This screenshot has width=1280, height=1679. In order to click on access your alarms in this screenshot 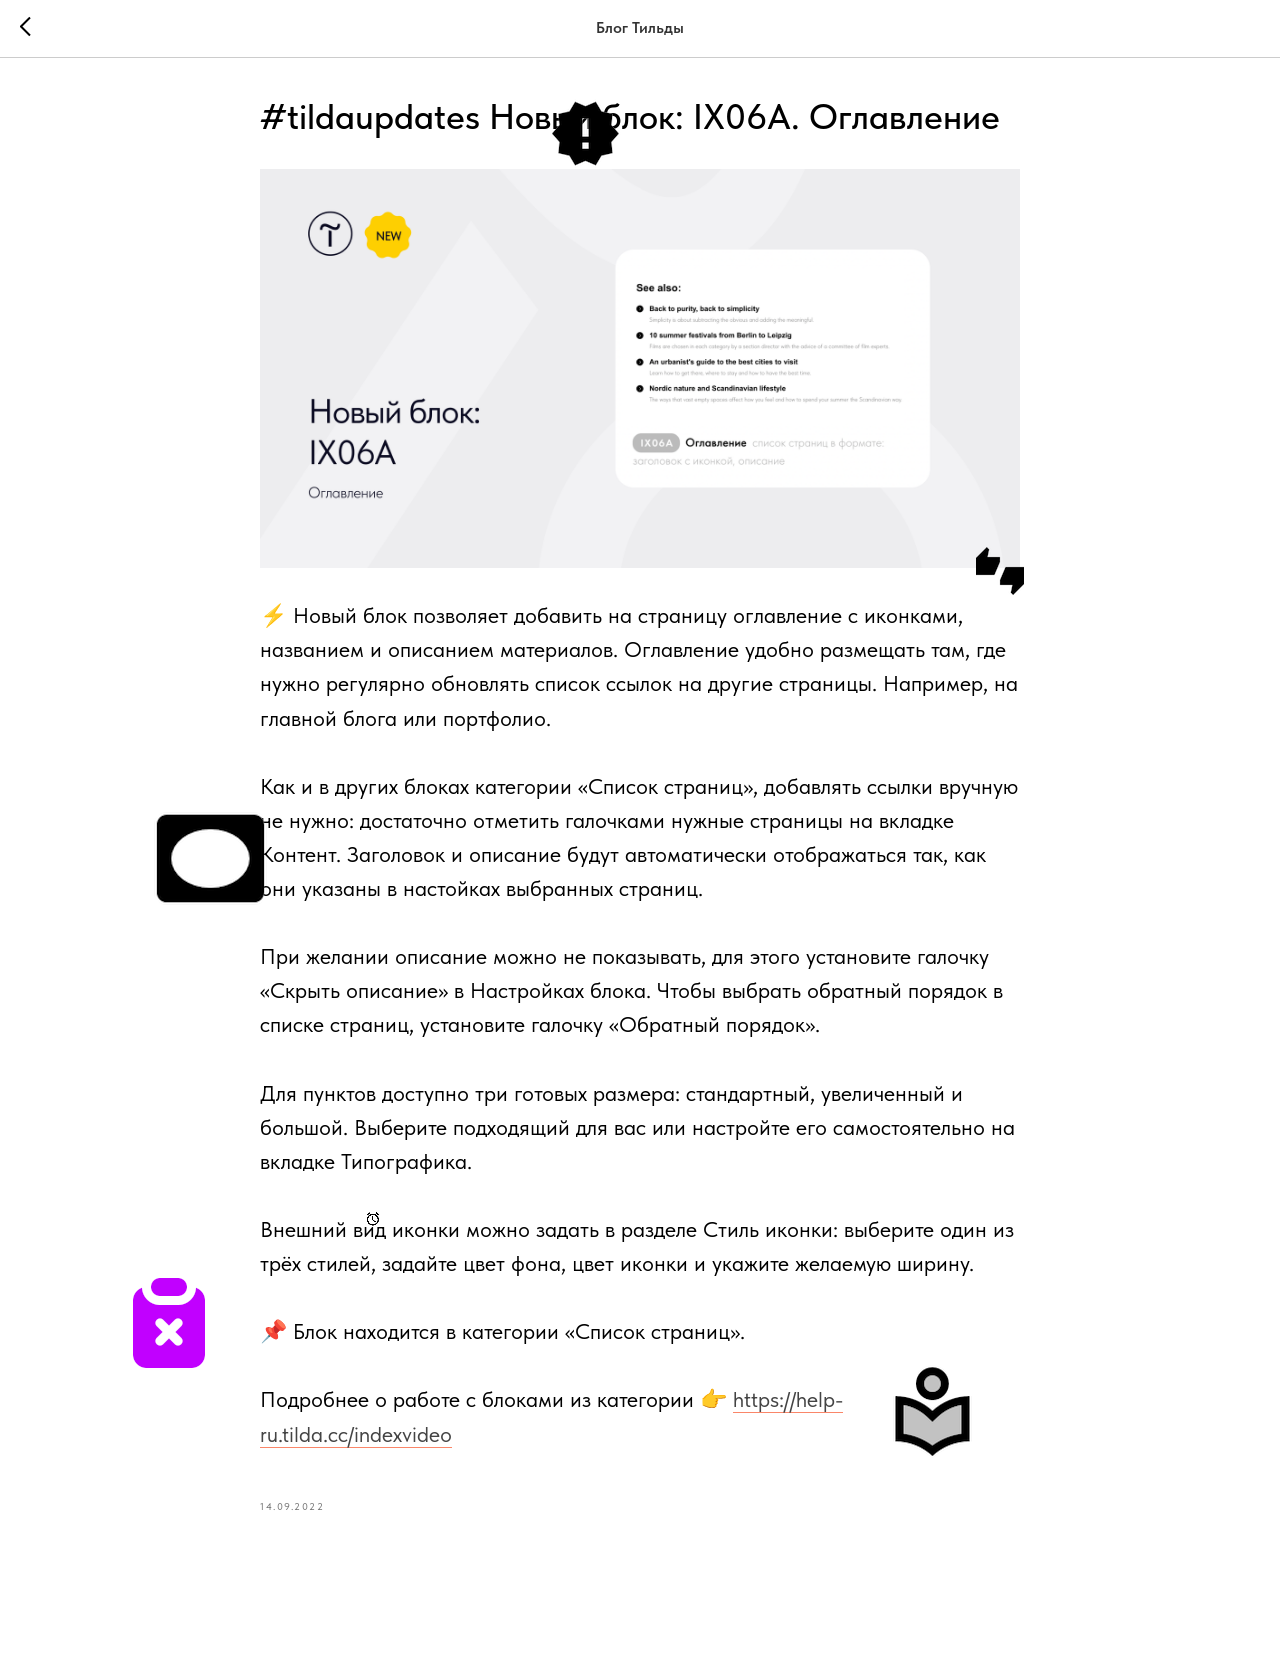, I will do `click(373, 1219)`.